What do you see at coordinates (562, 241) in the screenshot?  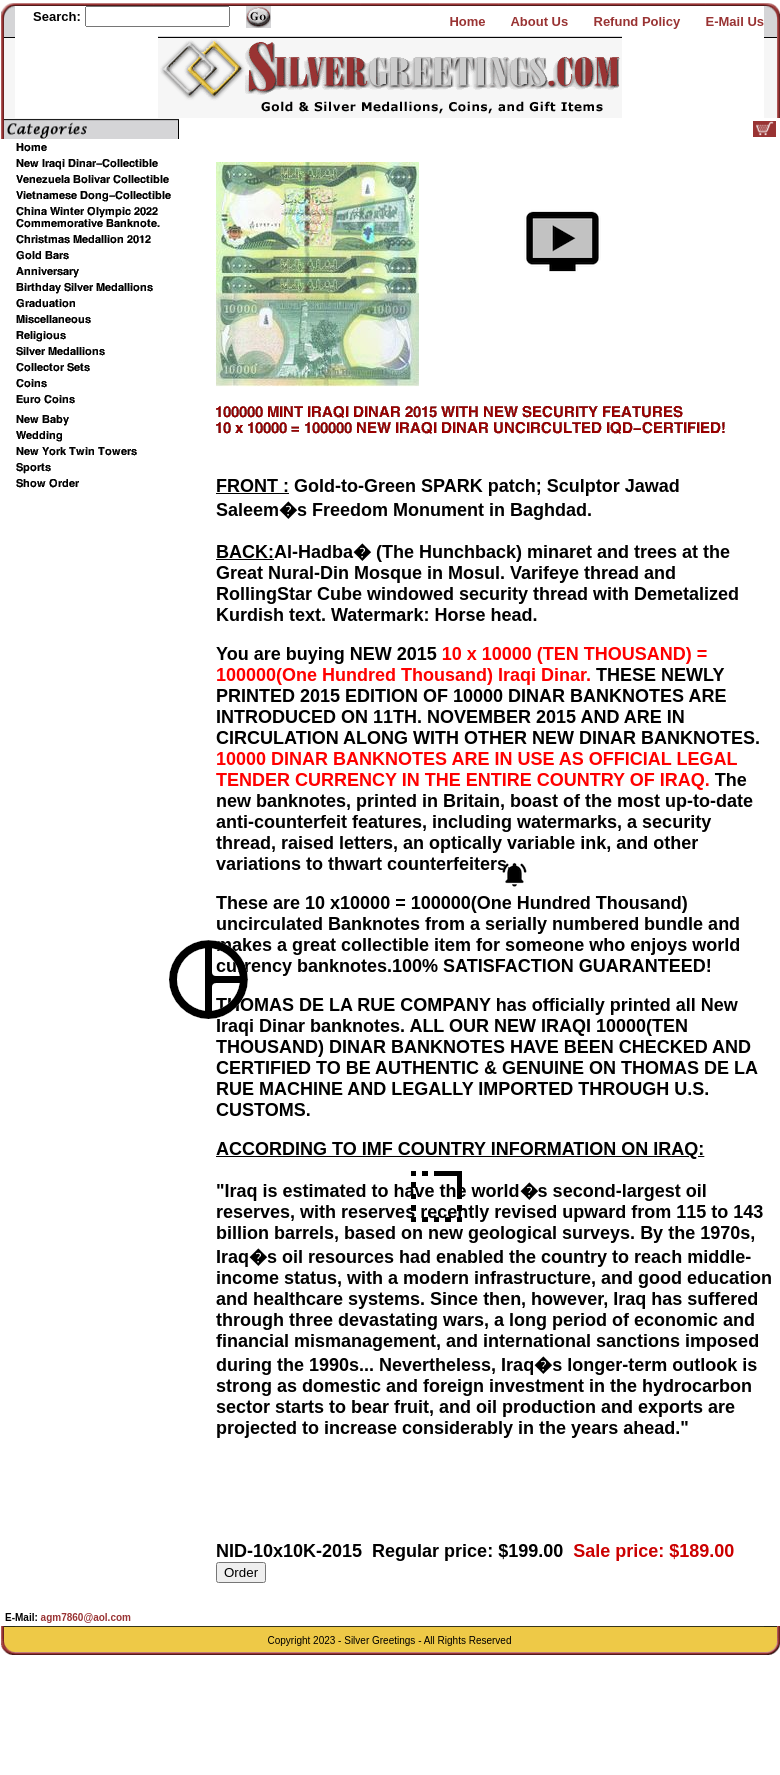 I see `access on-demand video content` at bounding box center [562, 241].